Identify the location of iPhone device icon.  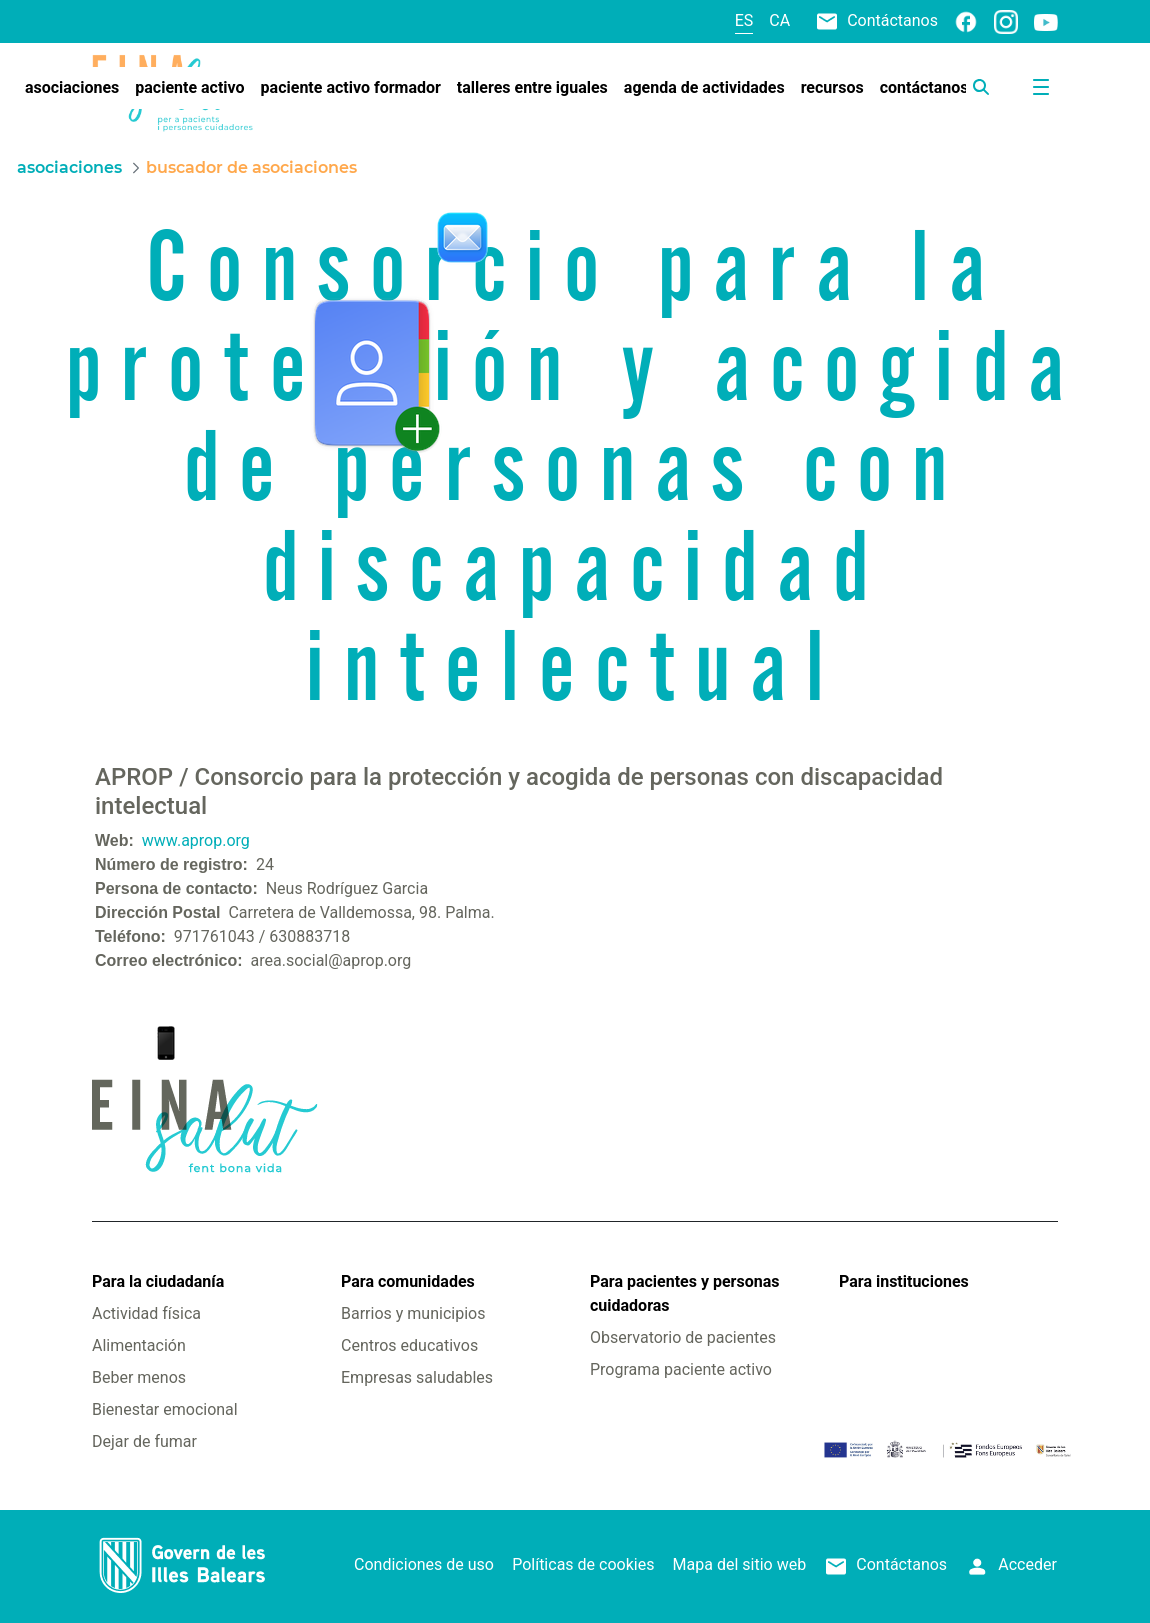
(166, 1043).